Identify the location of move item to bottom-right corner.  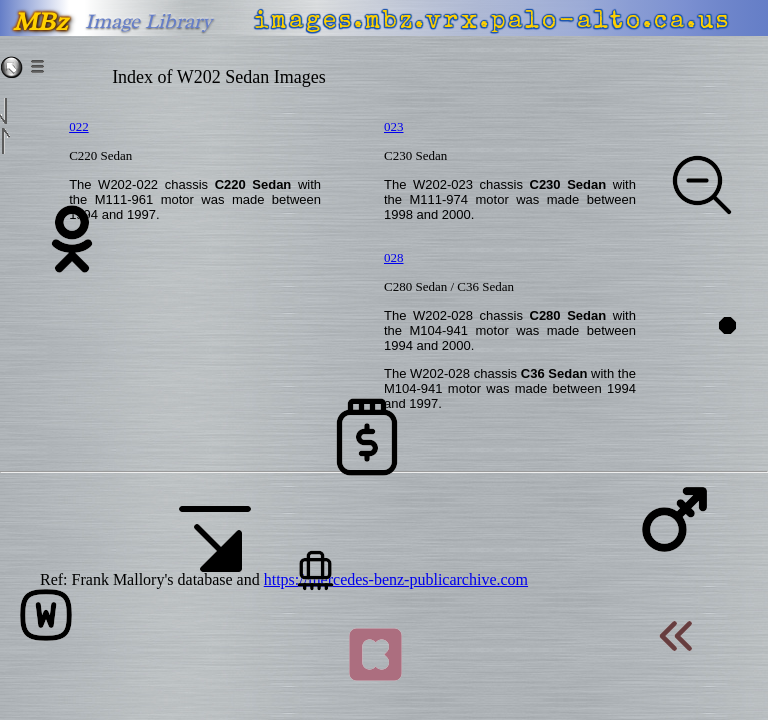
(215, 542).